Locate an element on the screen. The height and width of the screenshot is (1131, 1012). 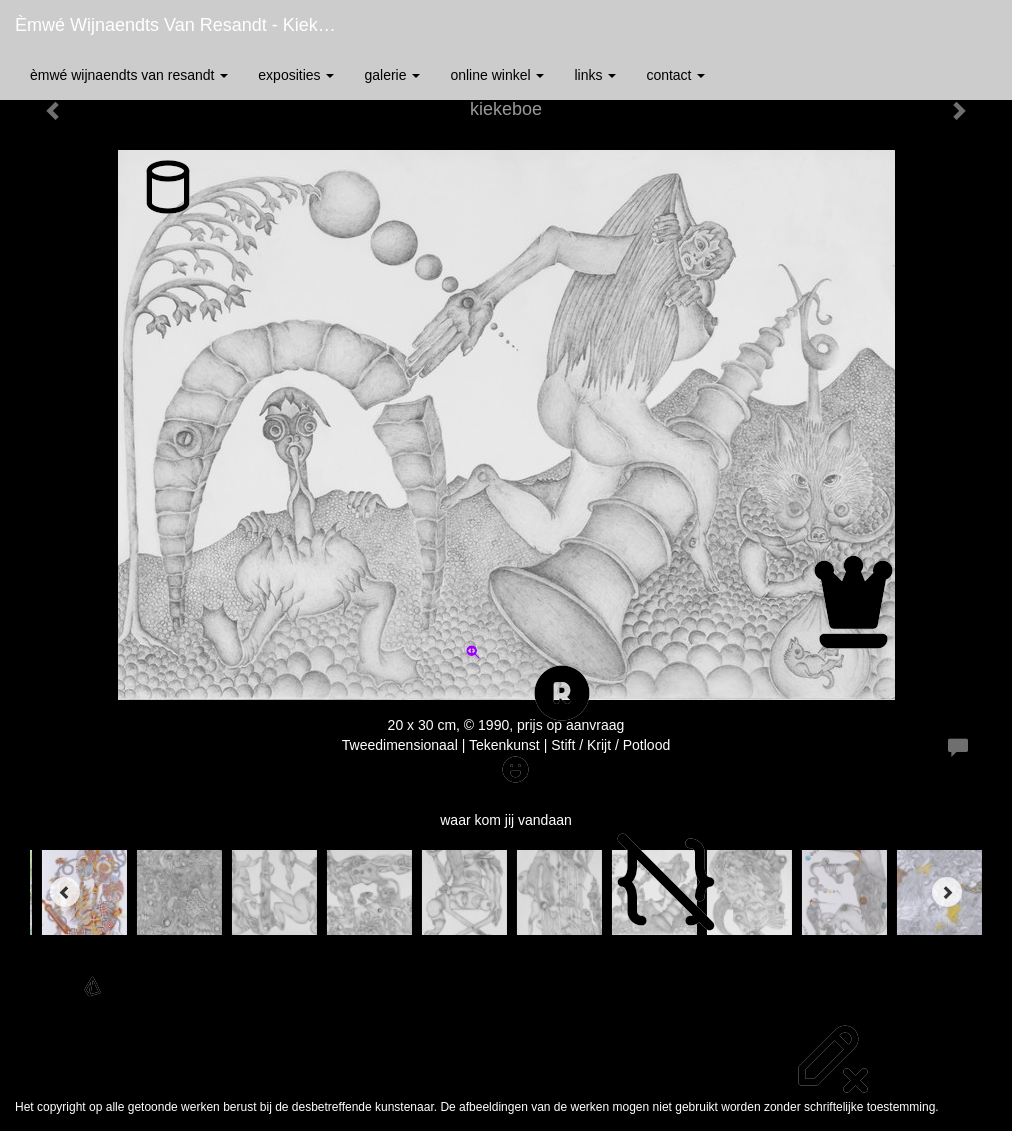
search or inspect code is located at coordinates (473, 652).